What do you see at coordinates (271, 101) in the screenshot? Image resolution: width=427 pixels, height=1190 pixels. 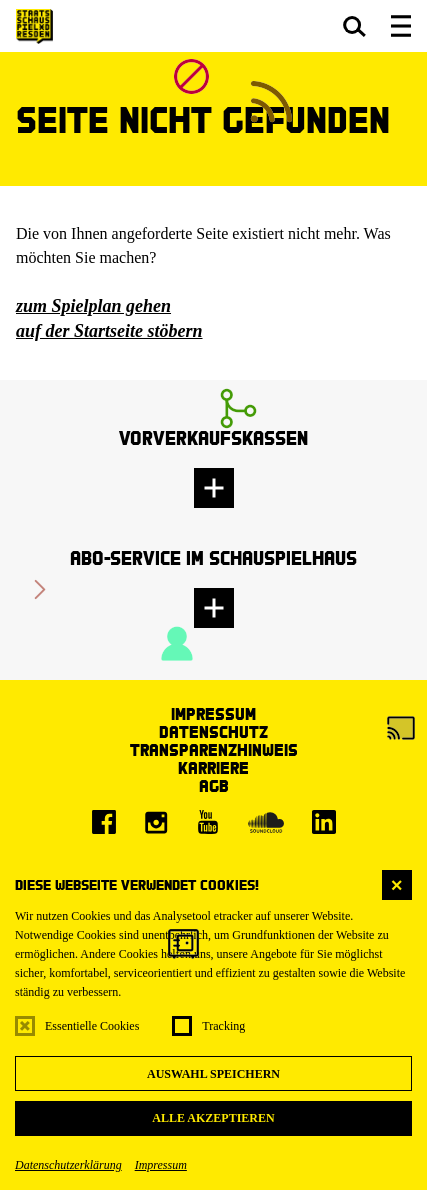 I see `subscribe to RSS feed` at bounding box center [271, 101].